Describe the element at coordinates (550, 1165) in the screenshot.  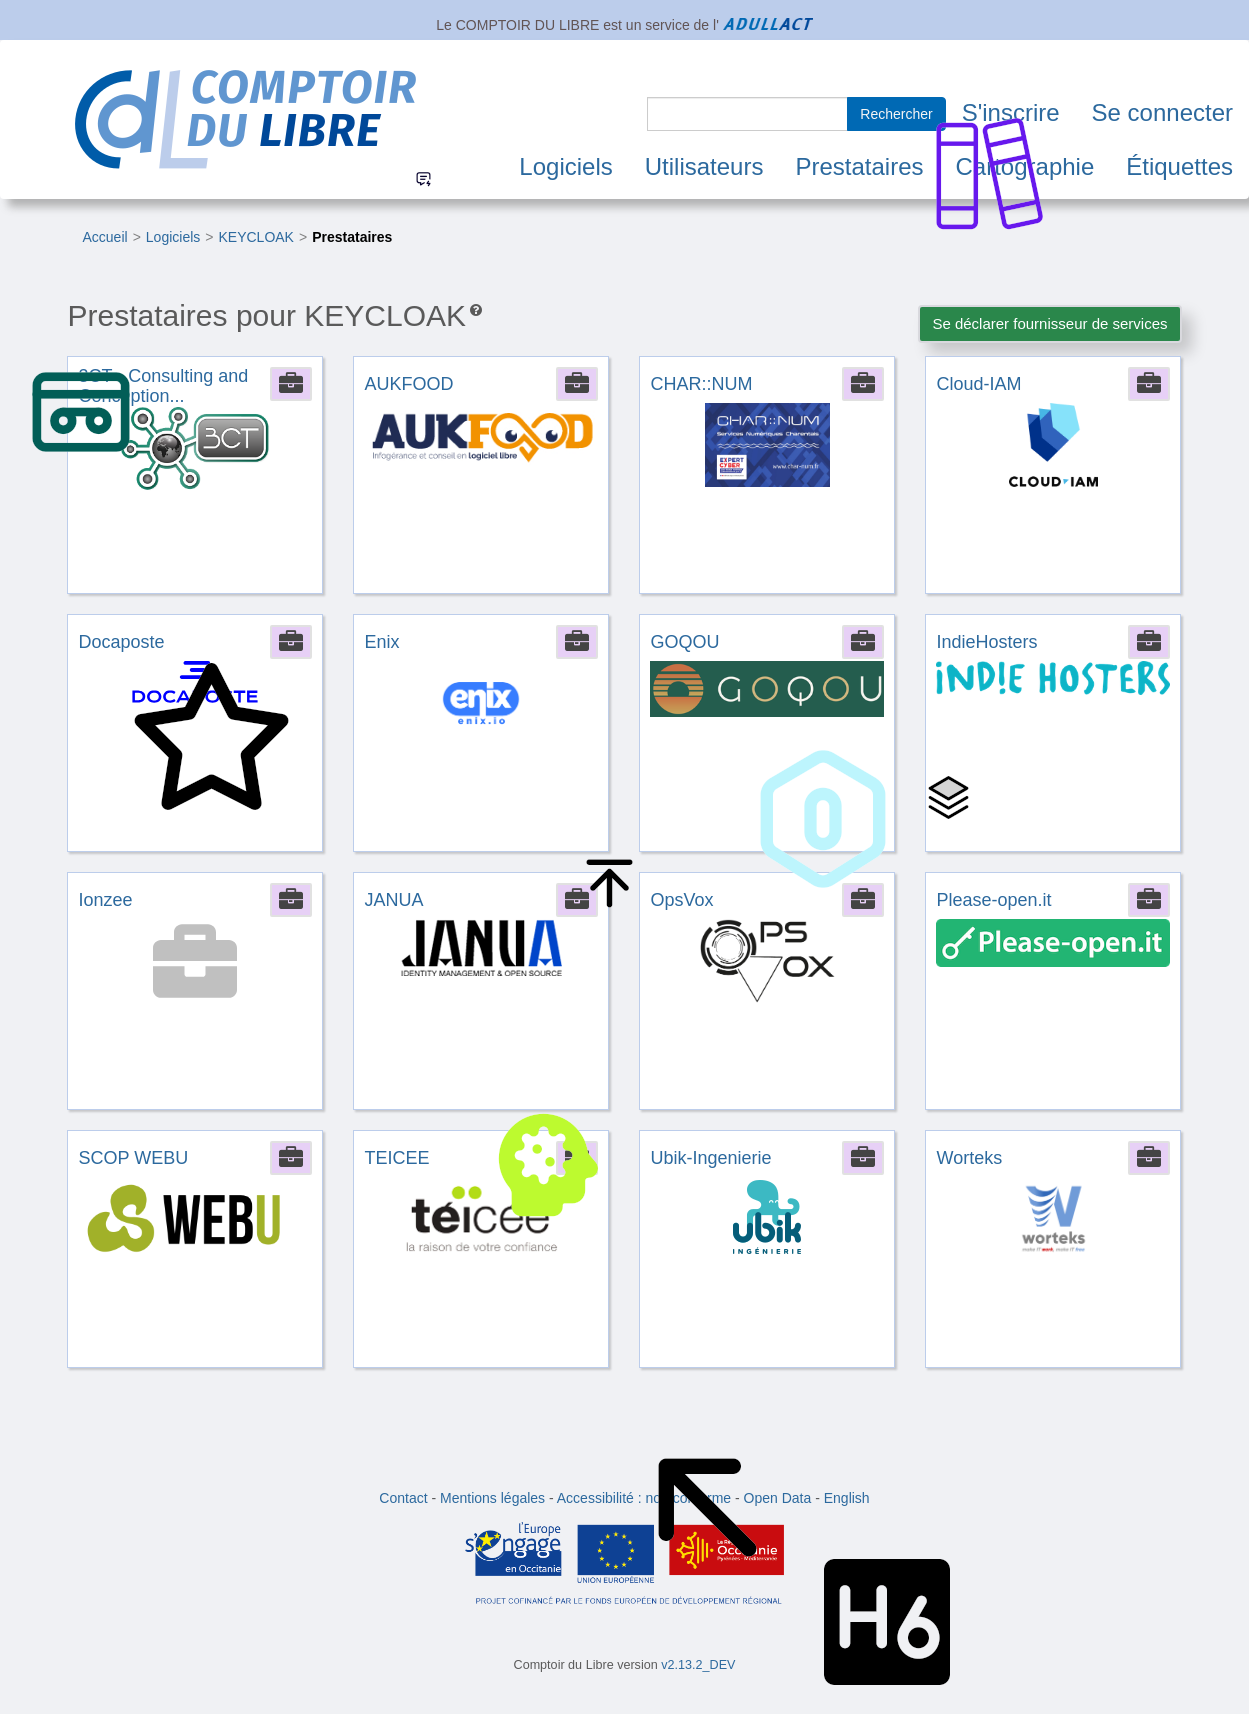
I see `indicates a mental health or neurological condition` at that location.